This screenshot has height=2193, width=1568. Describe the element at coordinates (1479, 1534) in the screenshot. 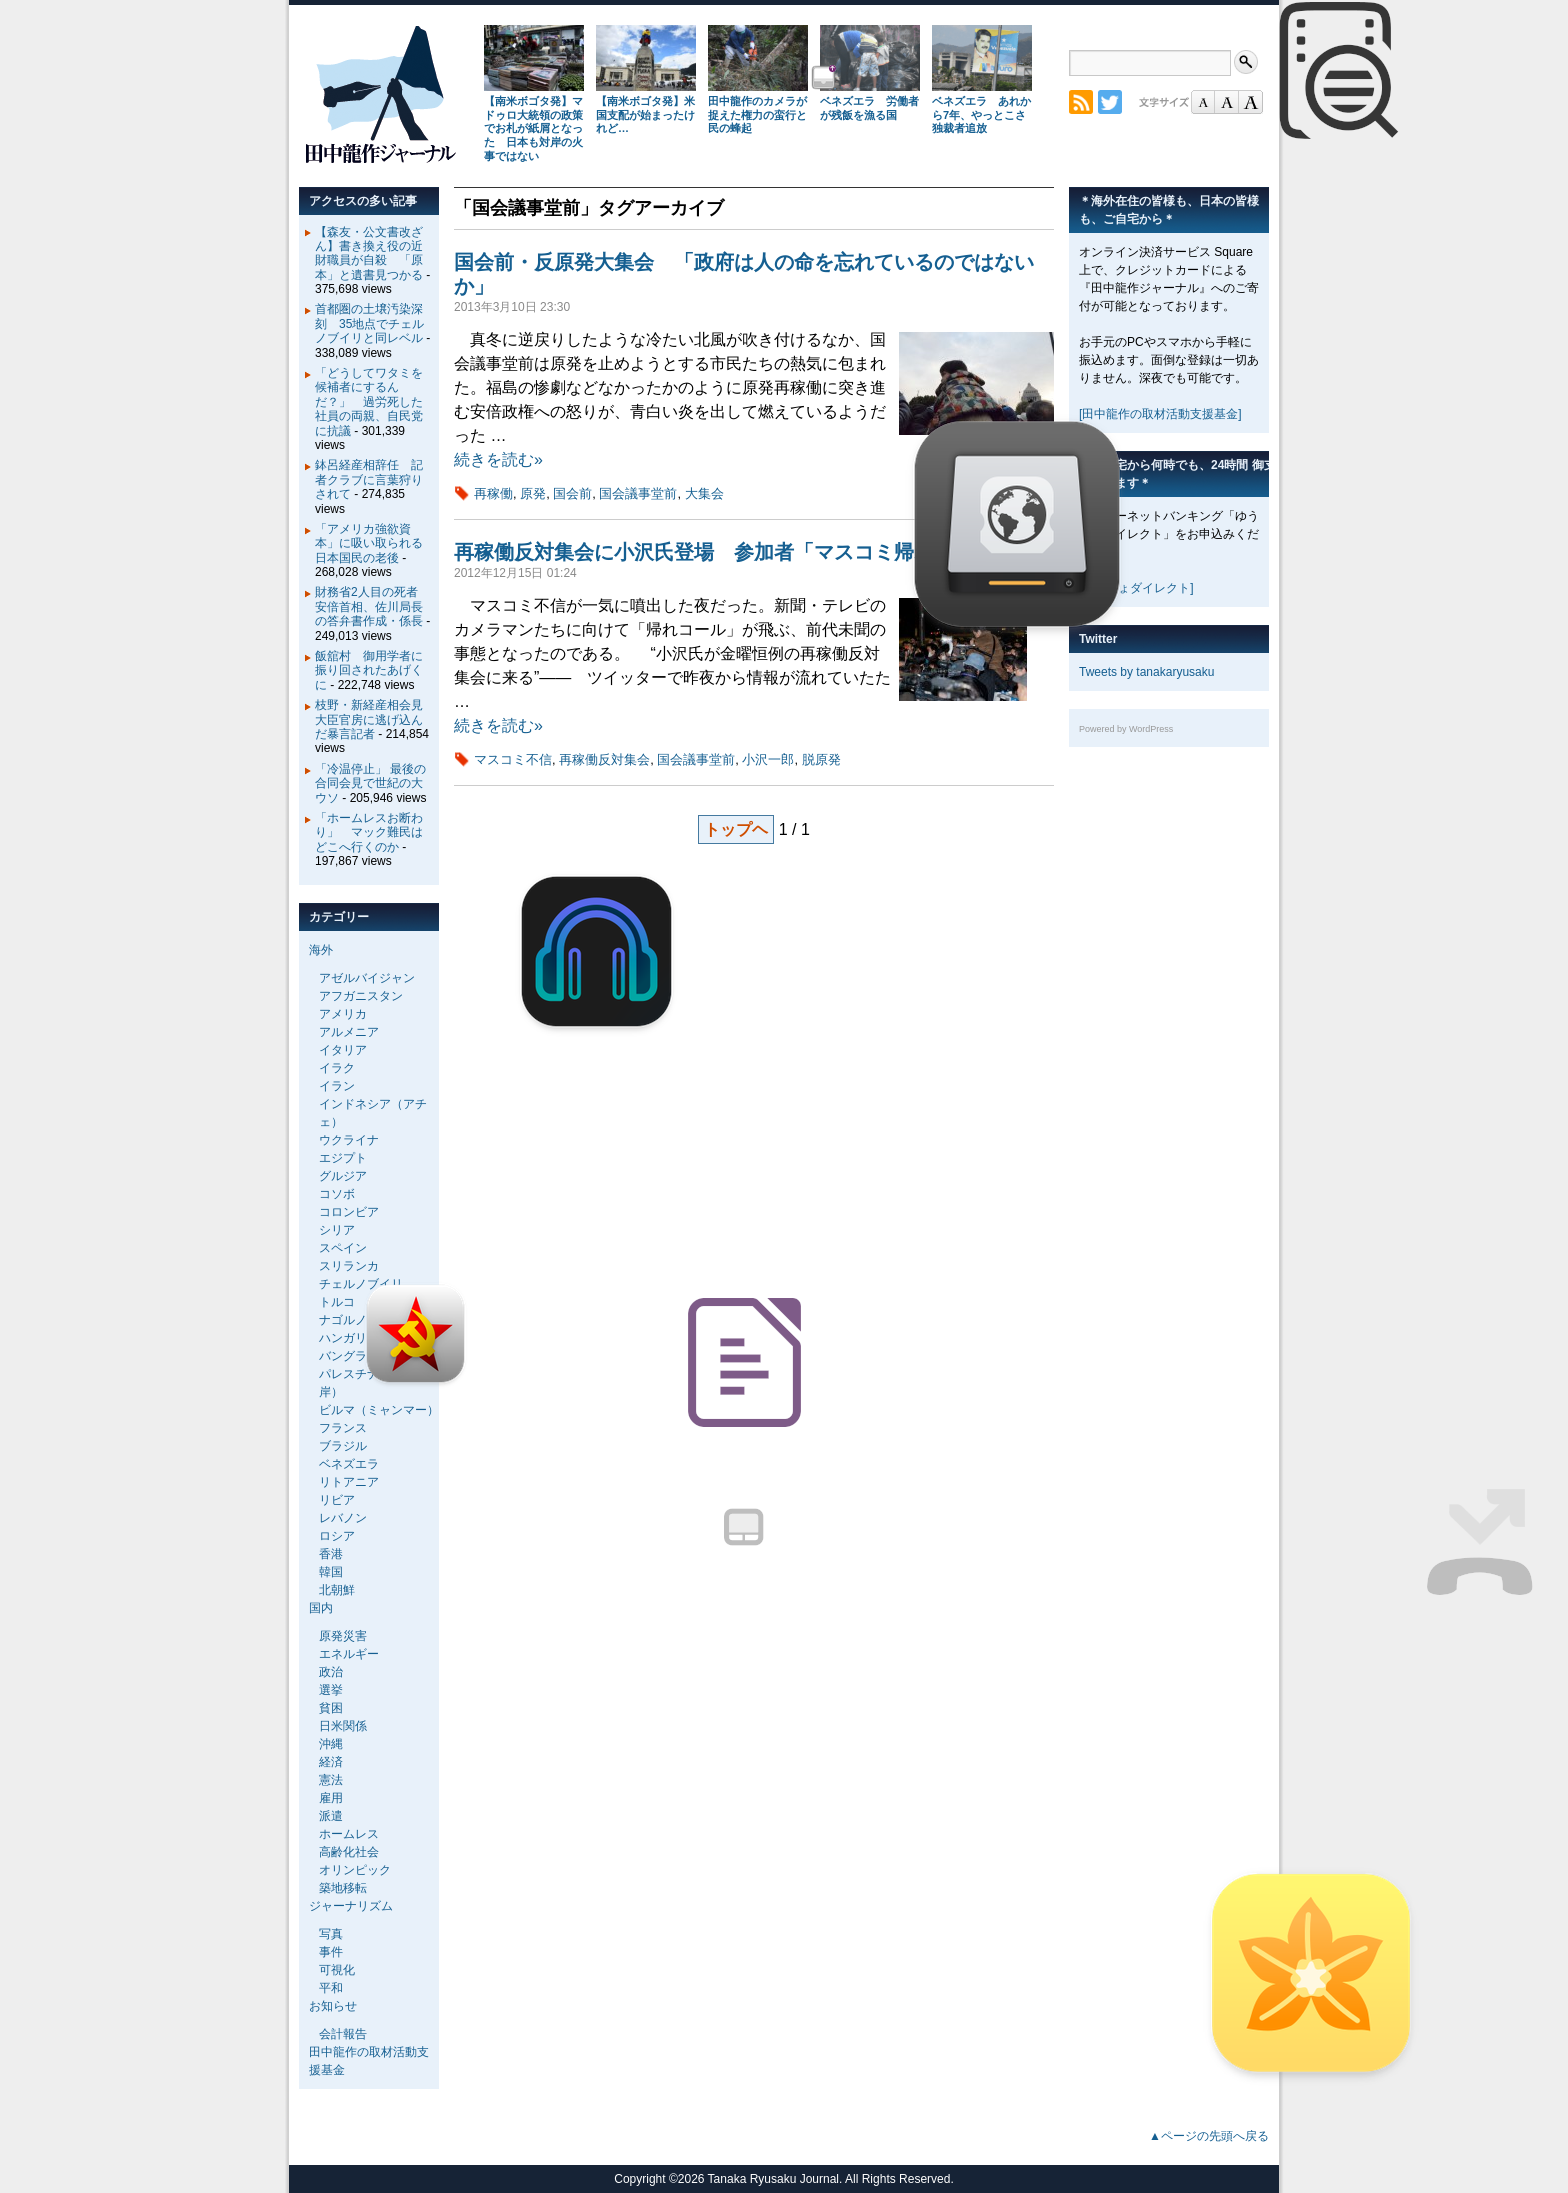

I see `indicates a missed phone call` at that location.